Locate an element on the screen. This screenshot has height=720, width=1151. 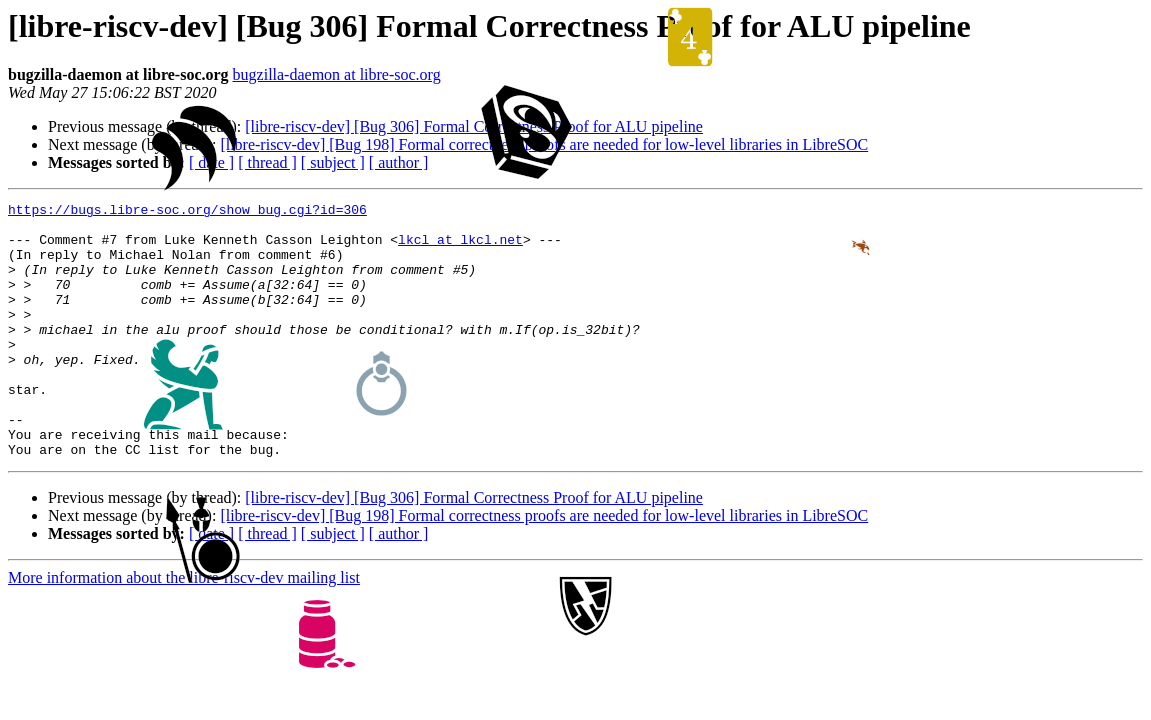
select spartan warrior class or faction is located at coordinates (198, 538).